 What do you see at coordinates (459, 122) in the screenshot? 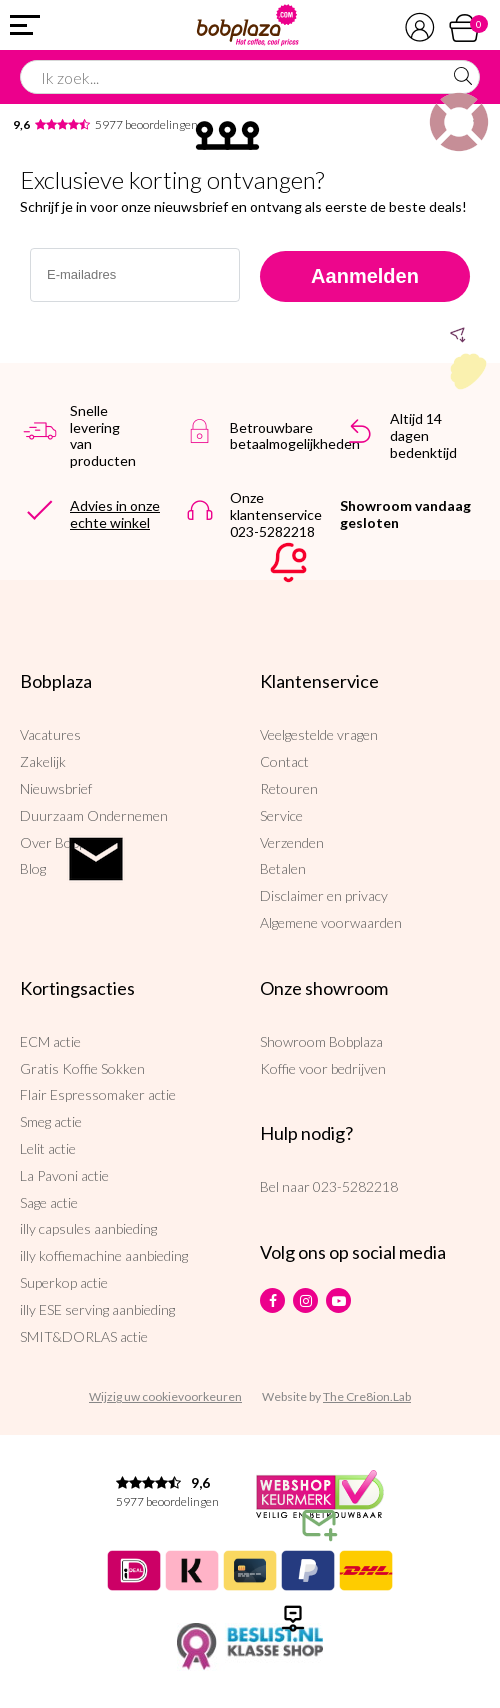
I see `access help or support center` at bounding box center [459, 122].